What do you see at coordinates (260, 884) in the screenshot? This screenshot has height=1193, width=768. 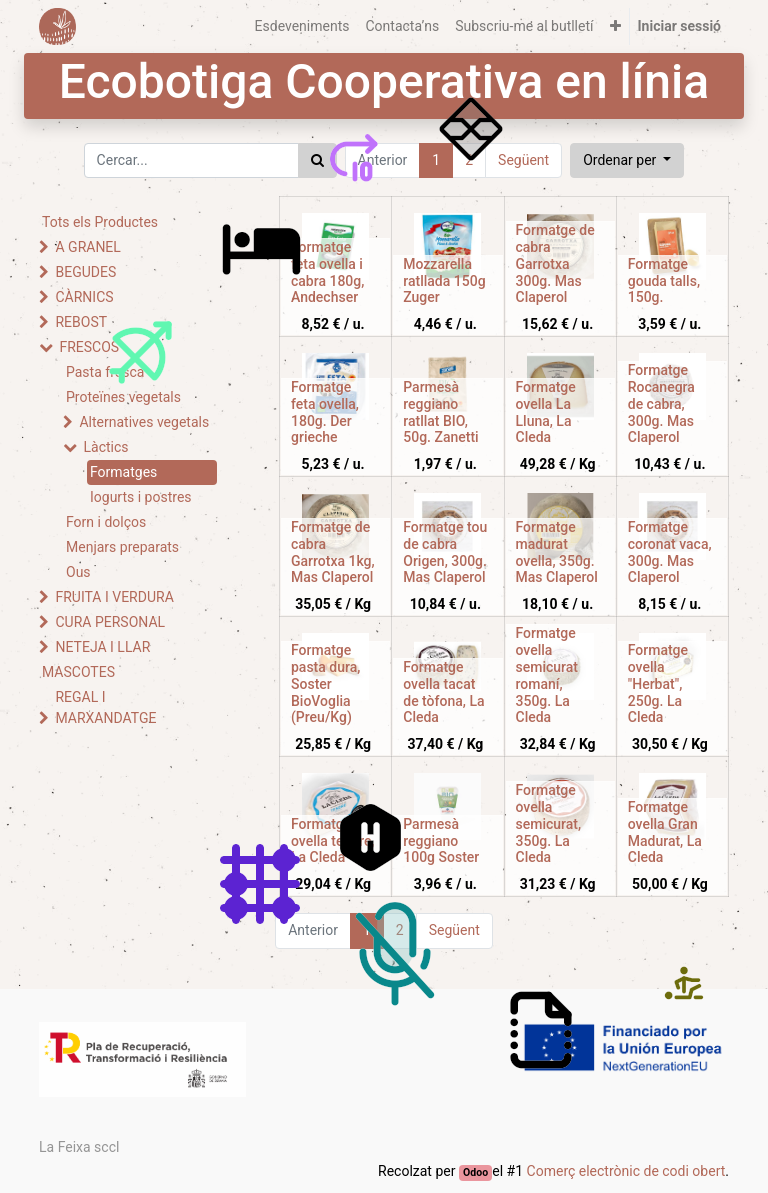 I see `view data grid or chart visualization` at bounding box center [260, 884].